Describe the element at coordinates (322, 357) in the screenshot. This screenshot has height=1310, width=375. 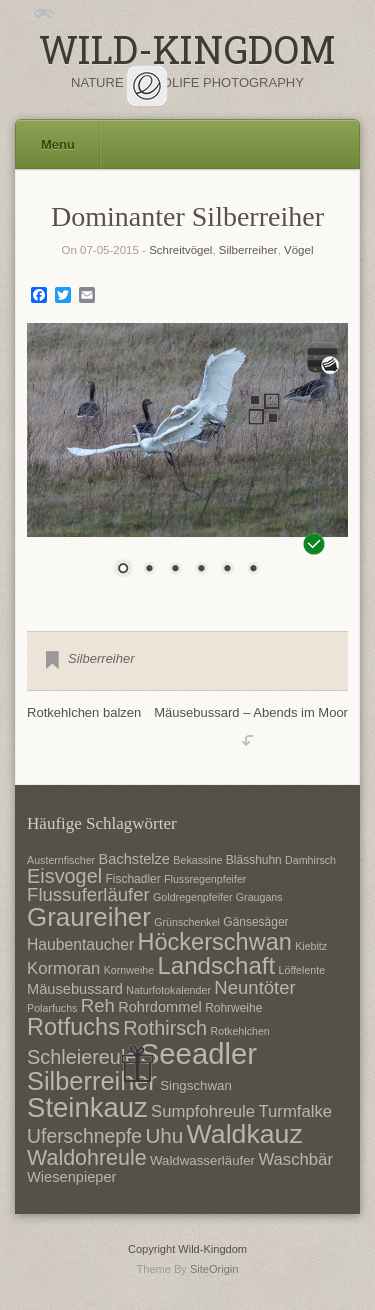
I see `configure kerberos authentication settings for network server` at that location.